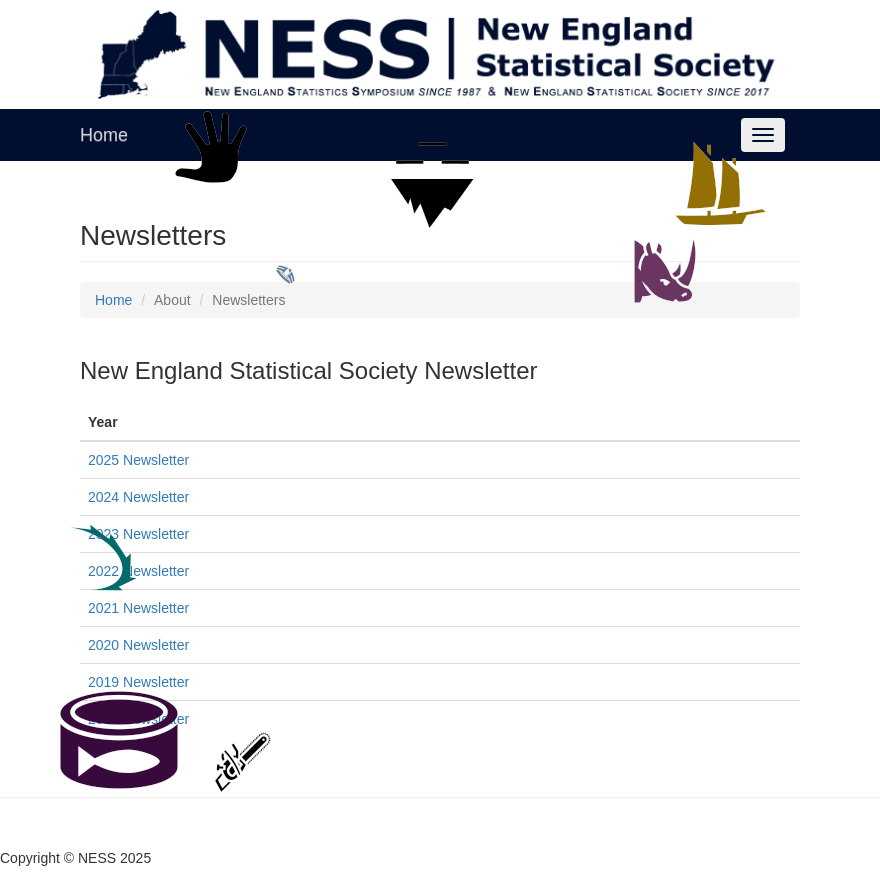 This screenshot has height=878, width=880. What do you see at coordinates (285, 274) in the screenshot?
I see `equip a power ring item` at bounding box center [285, 274].